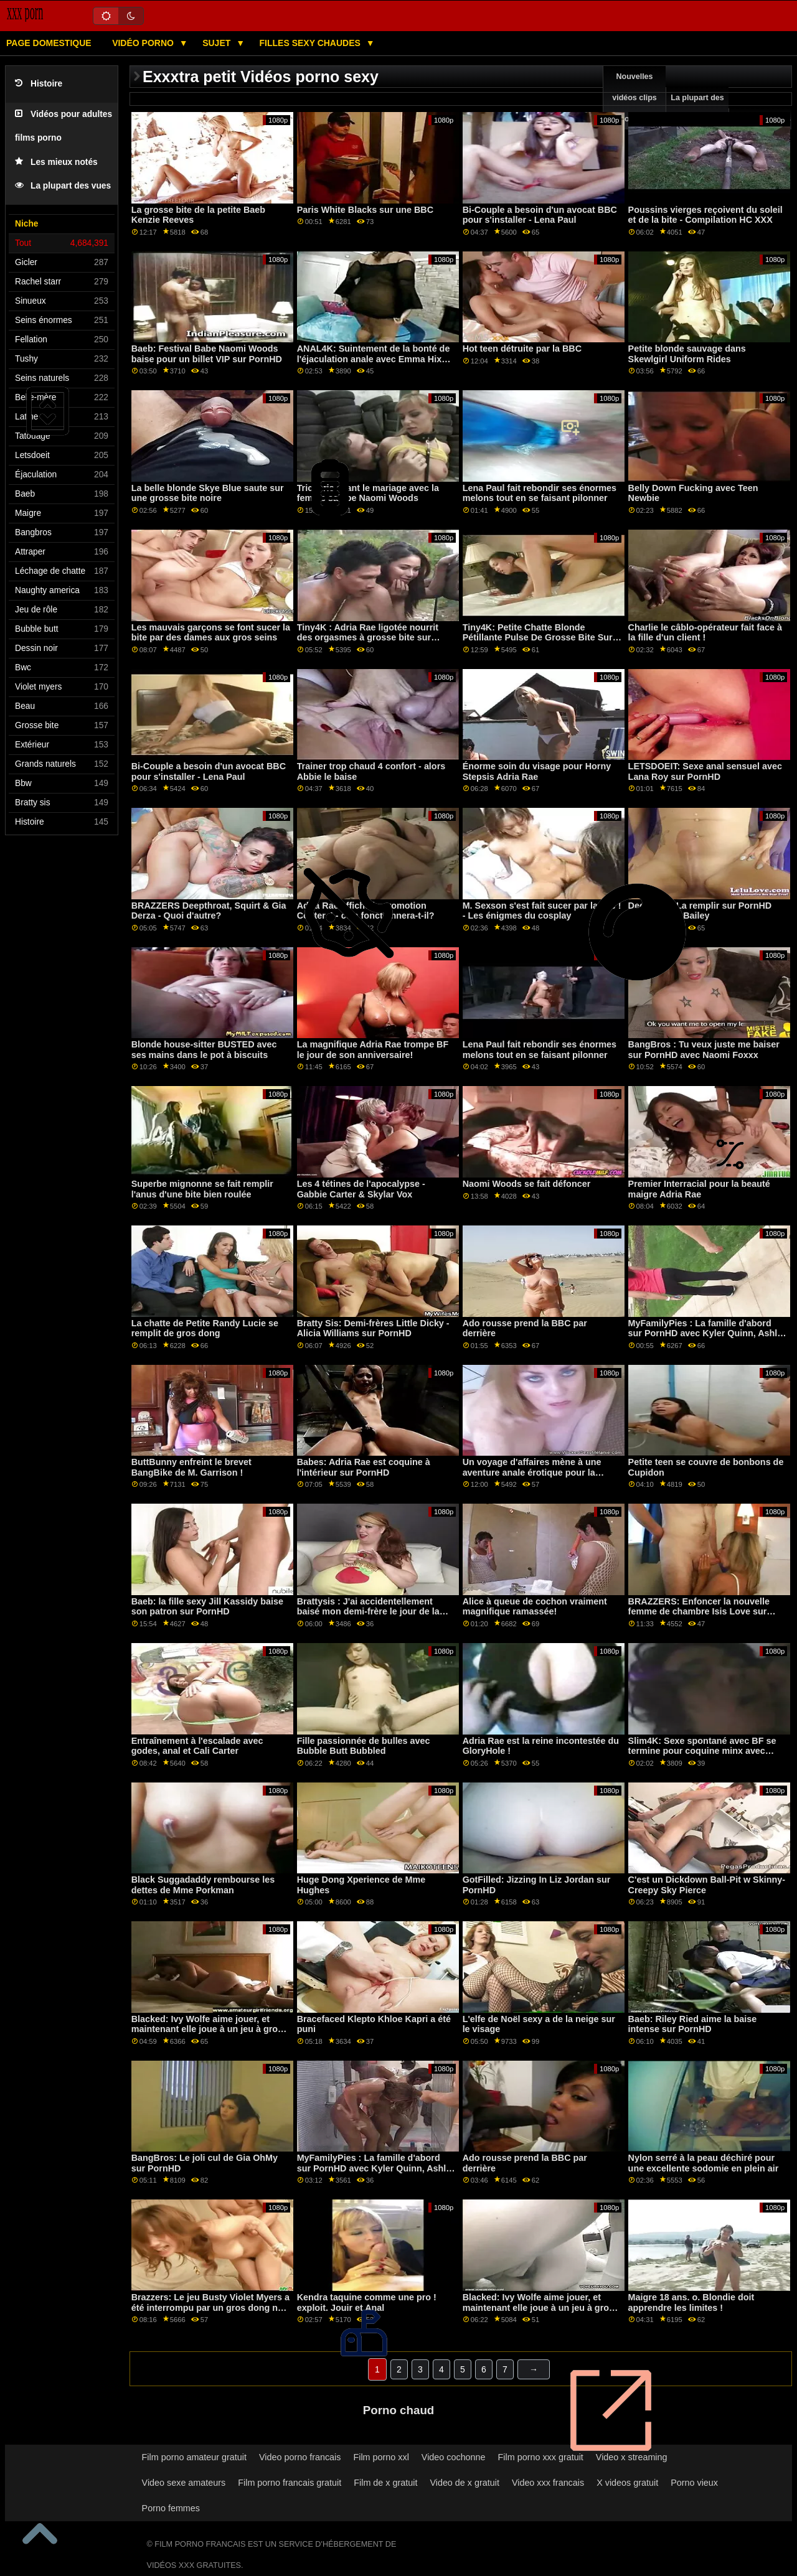 The height and width of the screenshot is (2576, 797). I want to click on access elevator controls or floor selection, so click(47, 411).